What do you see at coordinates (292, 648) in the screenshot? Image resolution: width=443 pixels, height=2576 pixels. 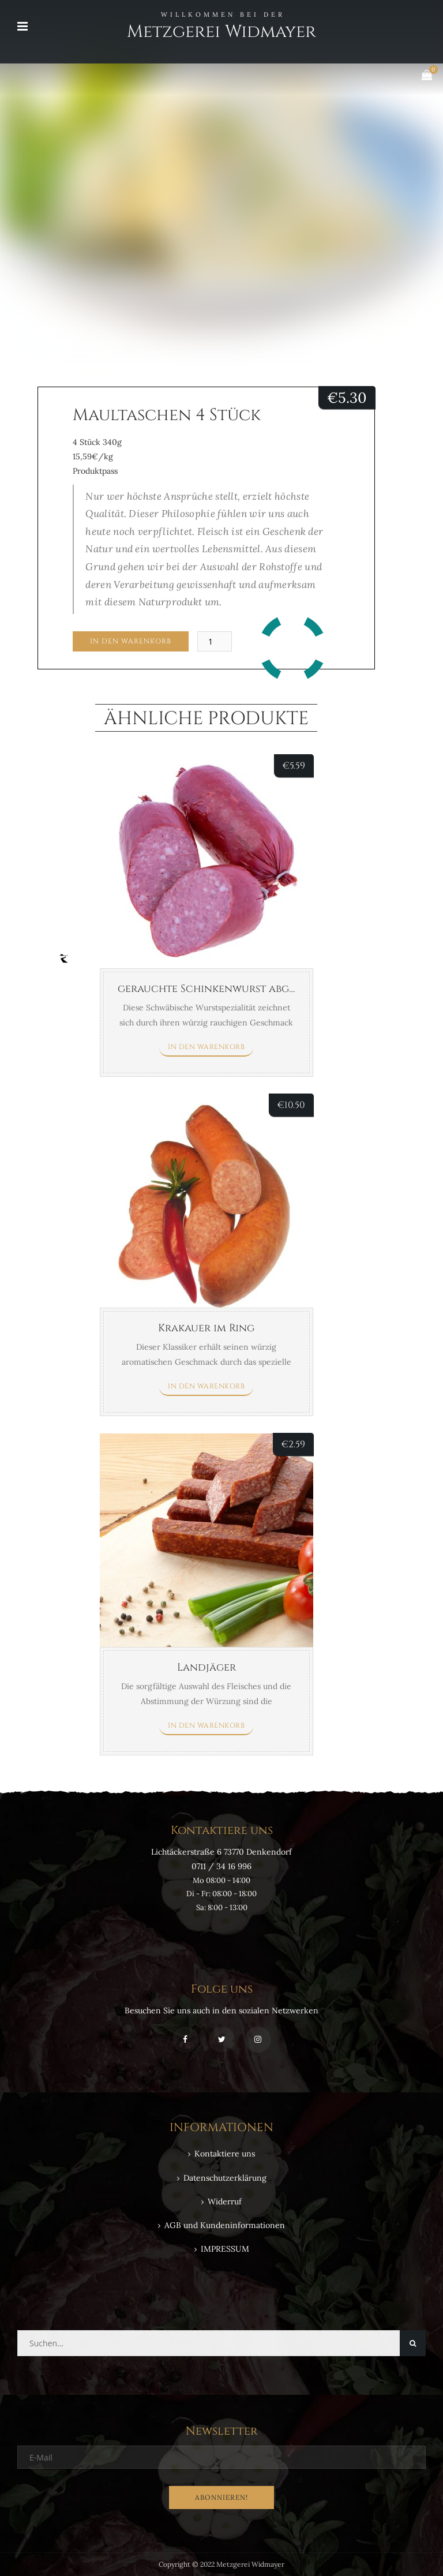 I see `tap to select an item or target` at bounding box center [292, 648].